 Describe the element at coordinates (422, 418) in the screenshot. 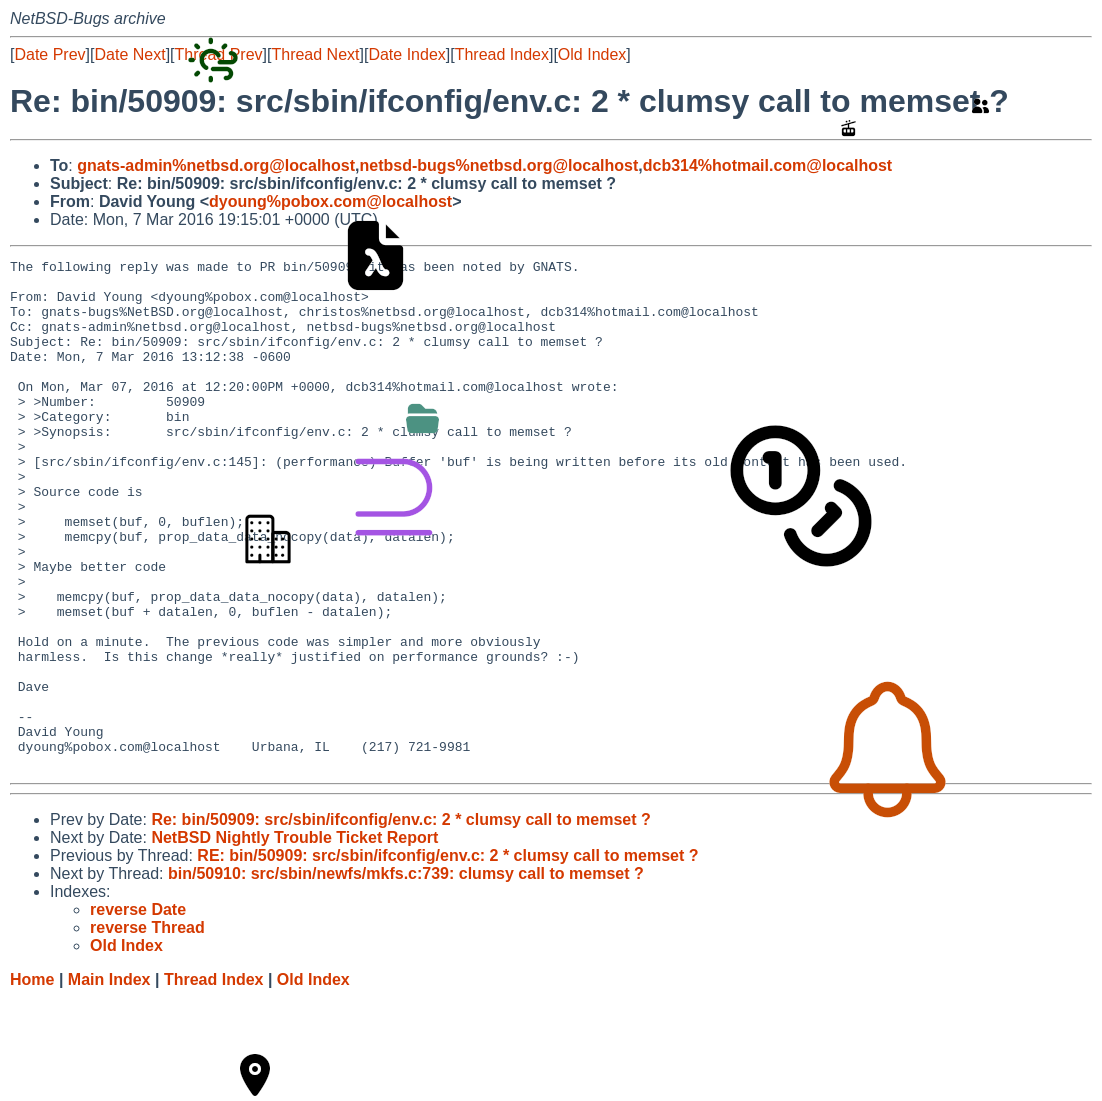

I see `open folder to view contents` at that location.